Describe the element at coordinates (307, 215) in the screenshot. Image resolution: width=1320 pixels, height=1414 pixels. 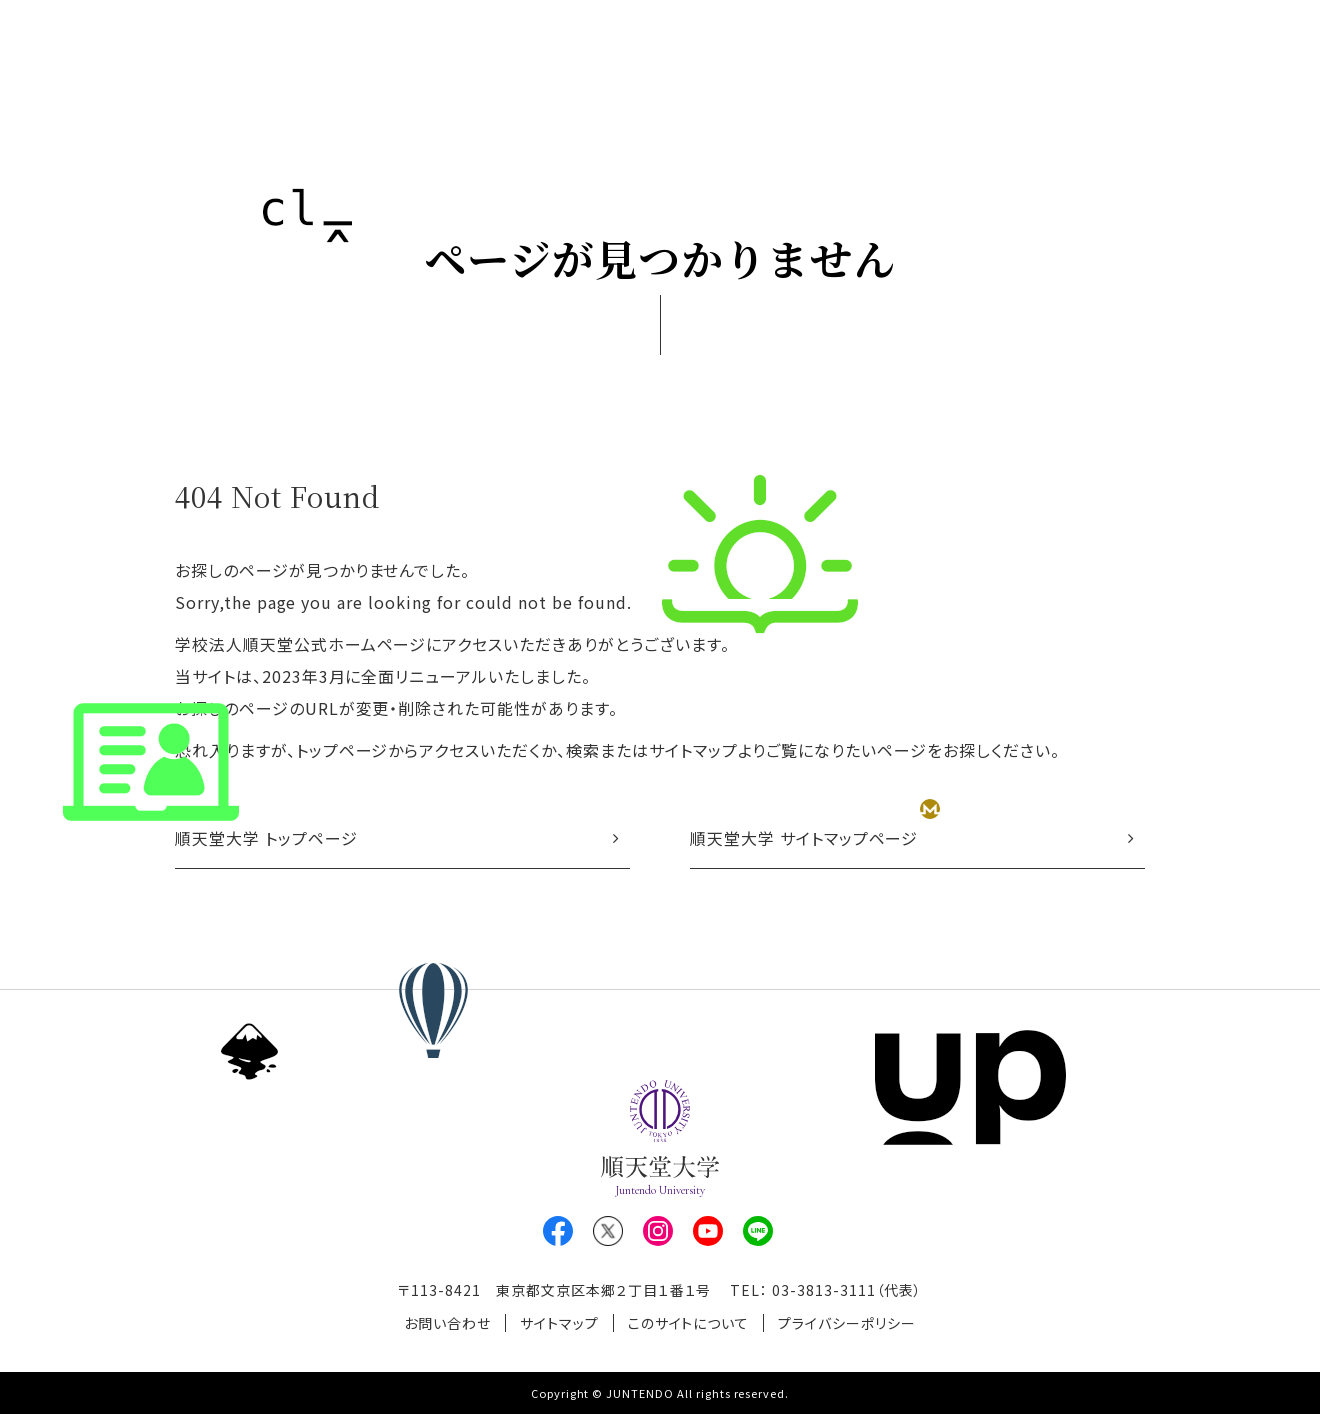
I see `commitlint logo - a tool for linting commit messages` at that location.